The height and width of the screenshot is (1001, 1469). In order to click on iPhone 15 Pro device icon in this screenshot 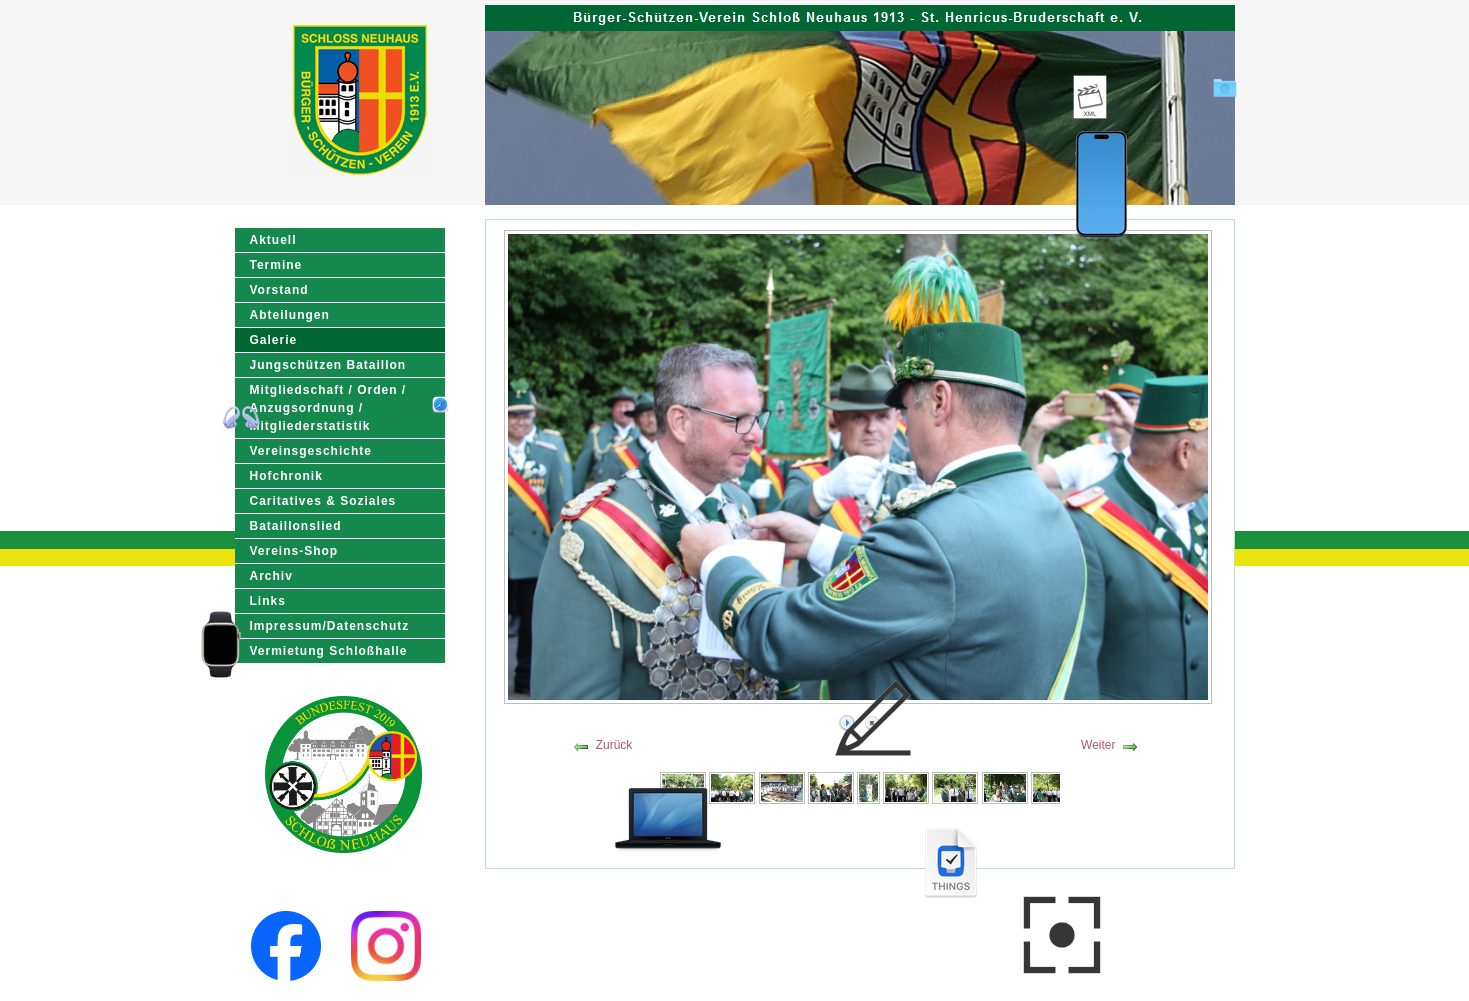, I will do `click(1101, 185)`.